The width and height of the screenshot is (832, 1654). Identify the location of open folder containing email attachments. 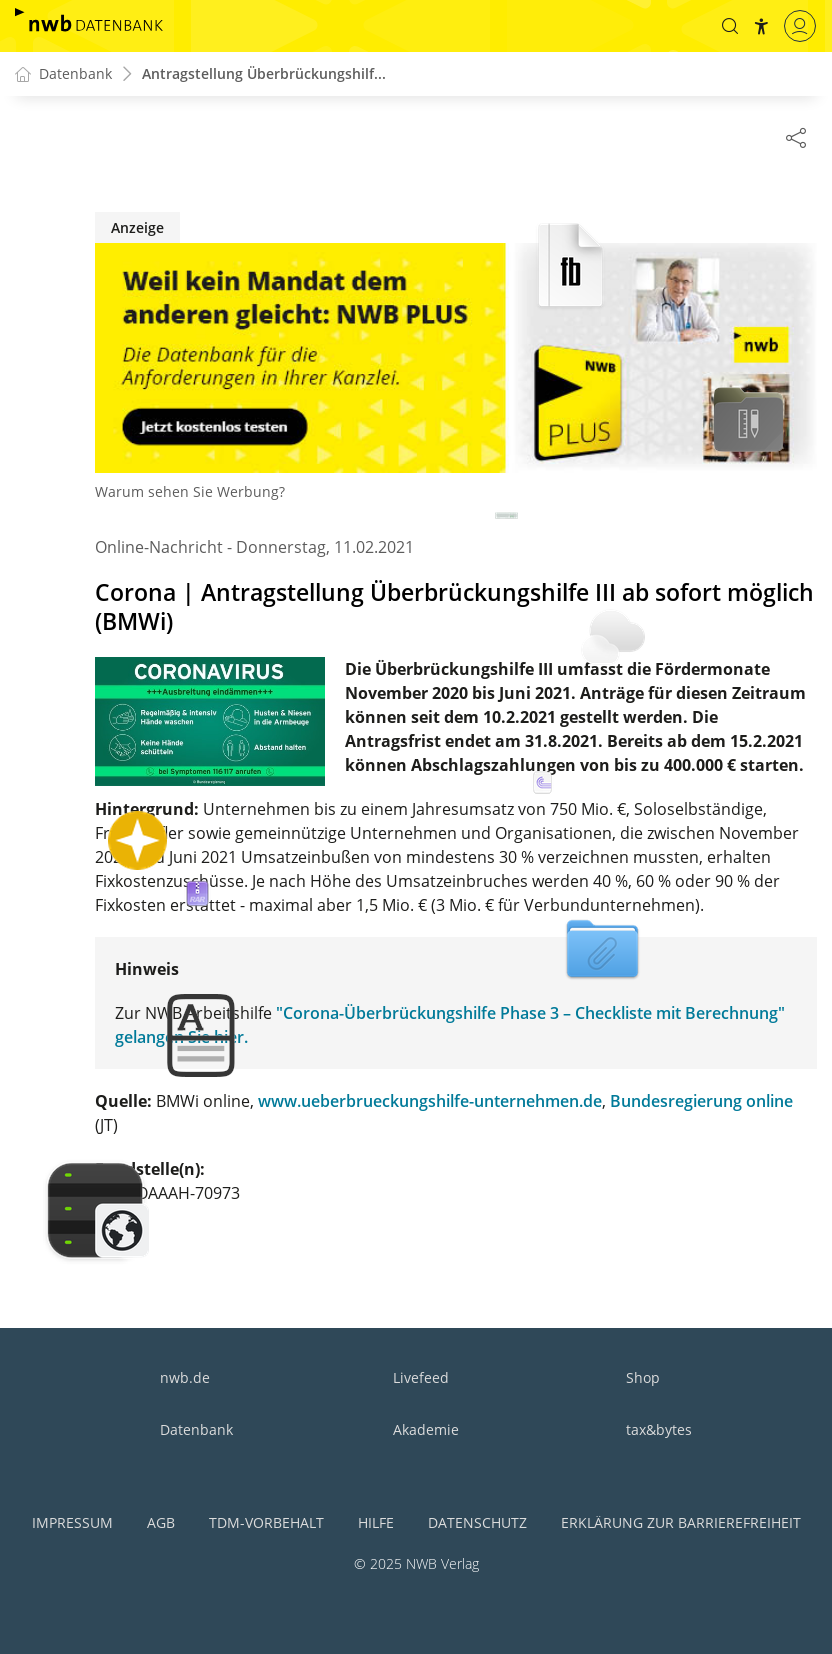
(602, 948).